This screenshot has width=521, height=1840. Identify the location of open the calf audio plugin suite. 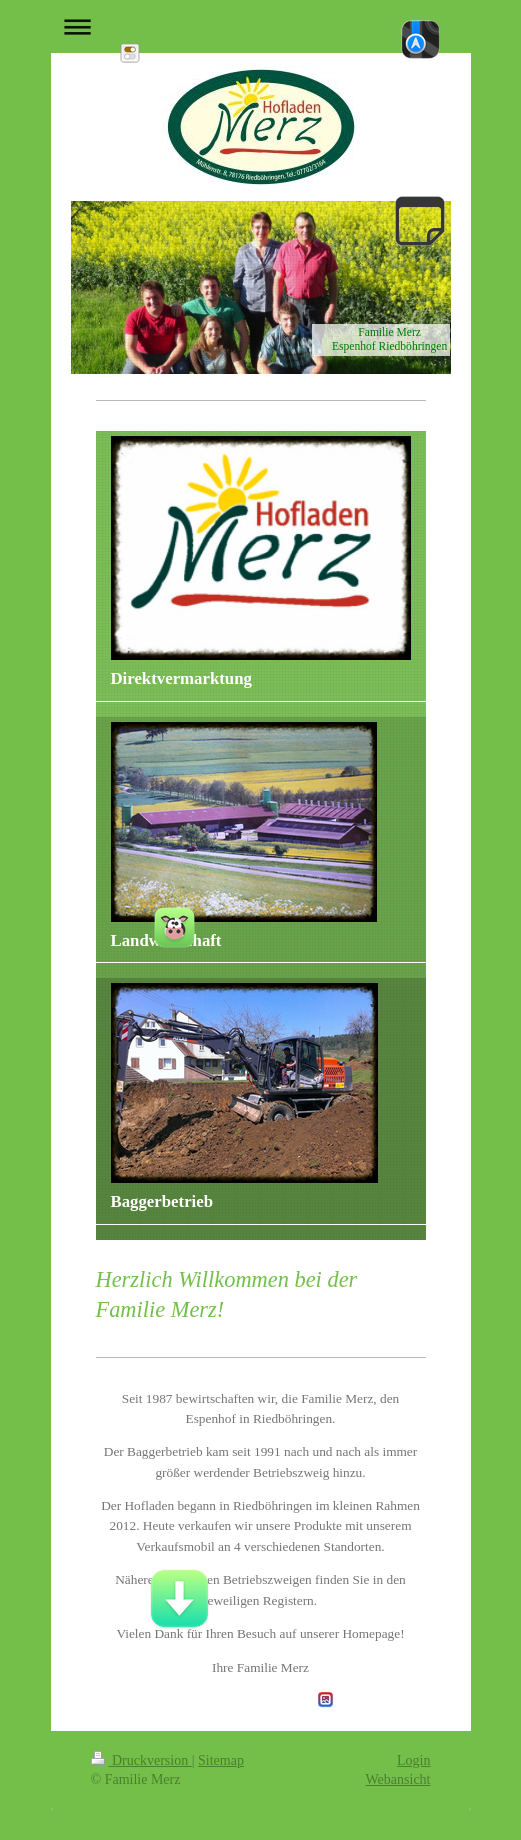
(174, 927).